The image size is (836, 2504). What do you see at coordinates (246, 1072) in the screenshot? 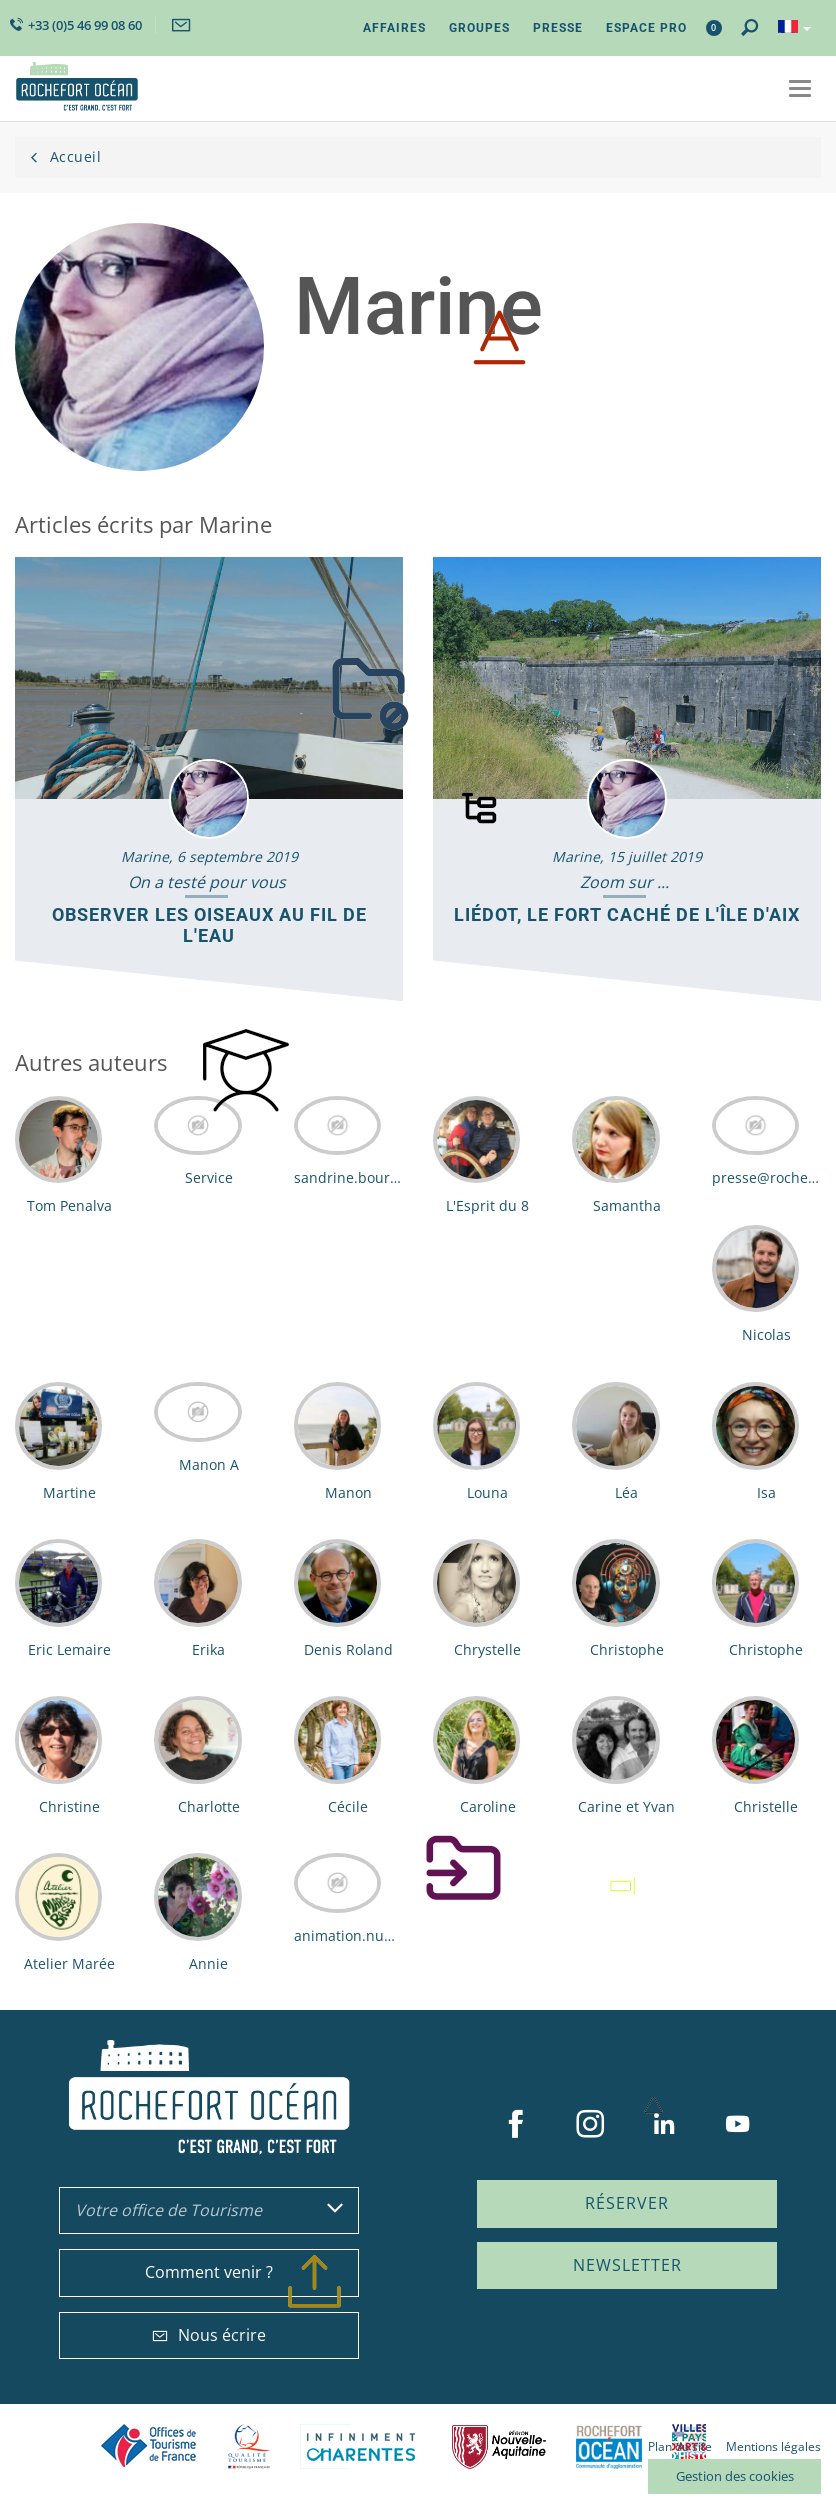
I see `view student profile` at bounding box center [246, 1072].